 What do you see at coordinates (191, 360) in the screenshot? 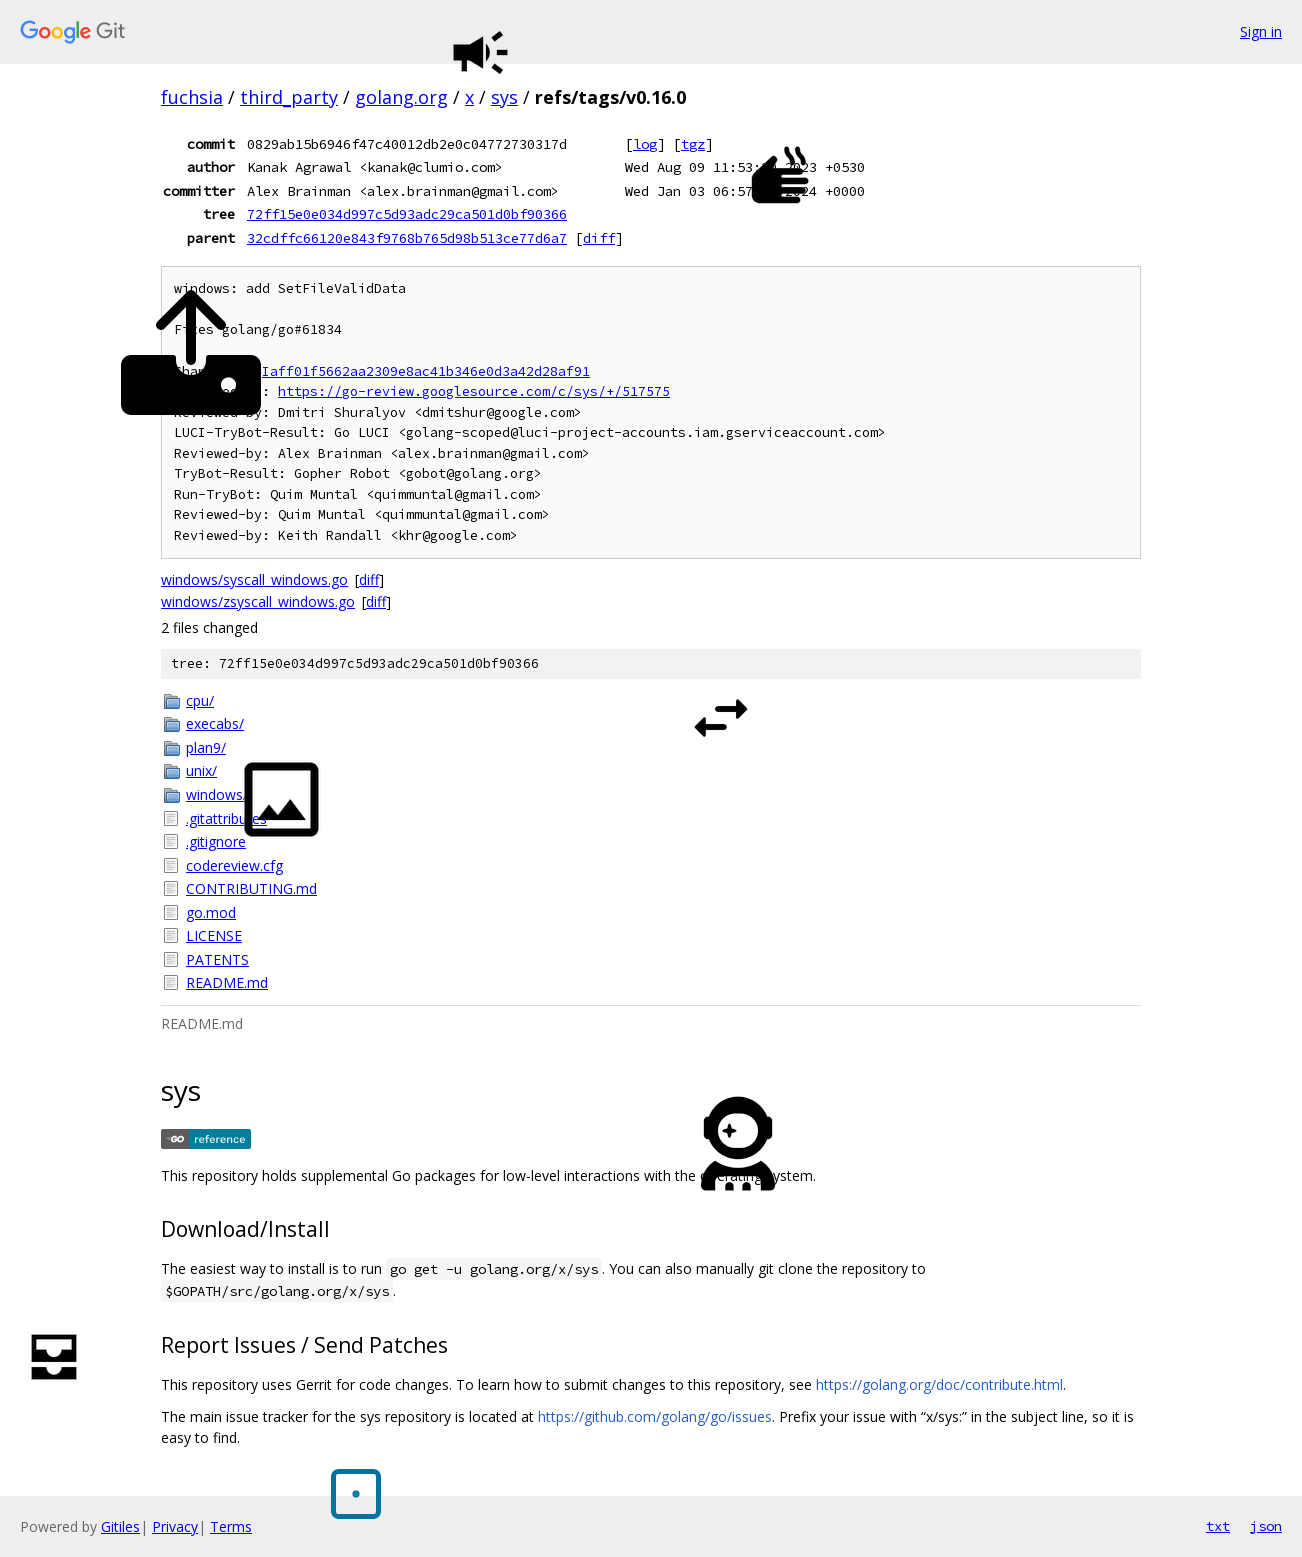
I see `upload a file or document` at bounding box center [191, 360].